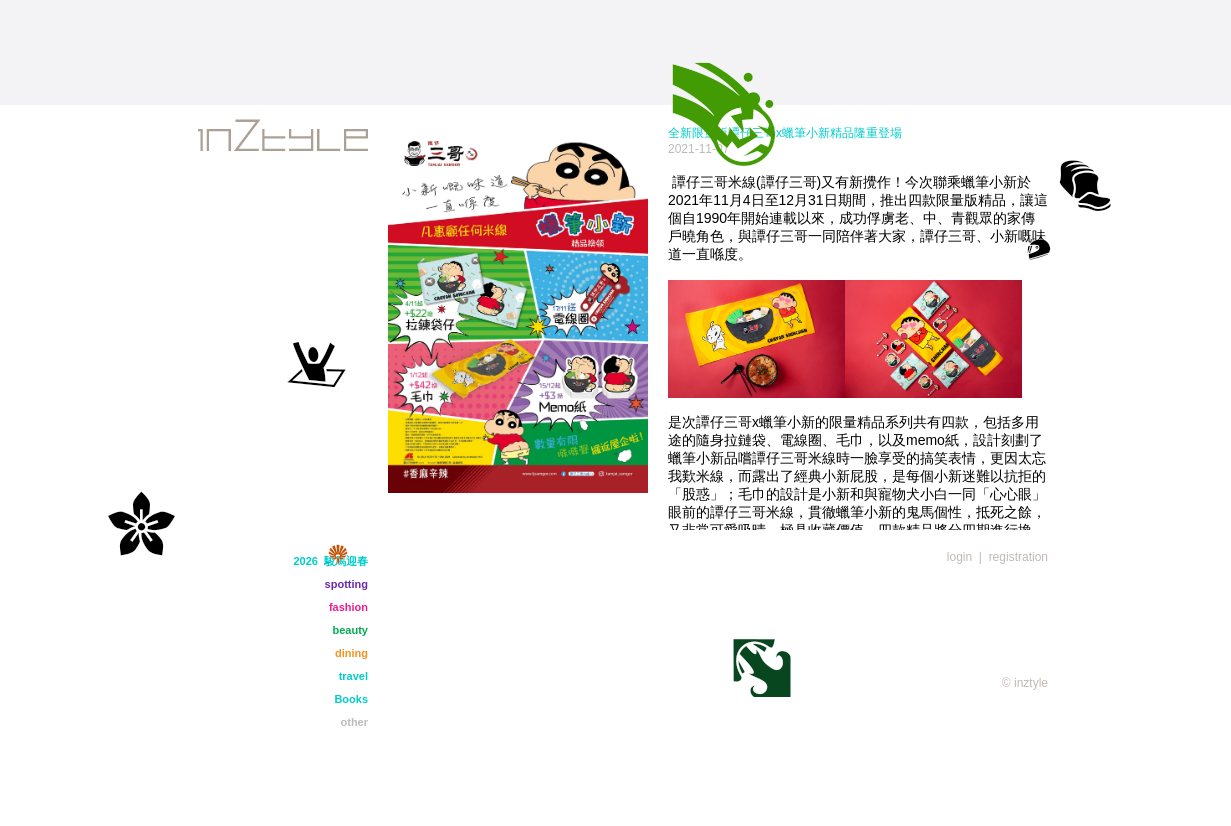 The image size is (1231, 826). Describe the element at coordinates (141, 523) in the screenshot. I see `jasmine flower icon for aromatherapy or fragrance settings` at that location.